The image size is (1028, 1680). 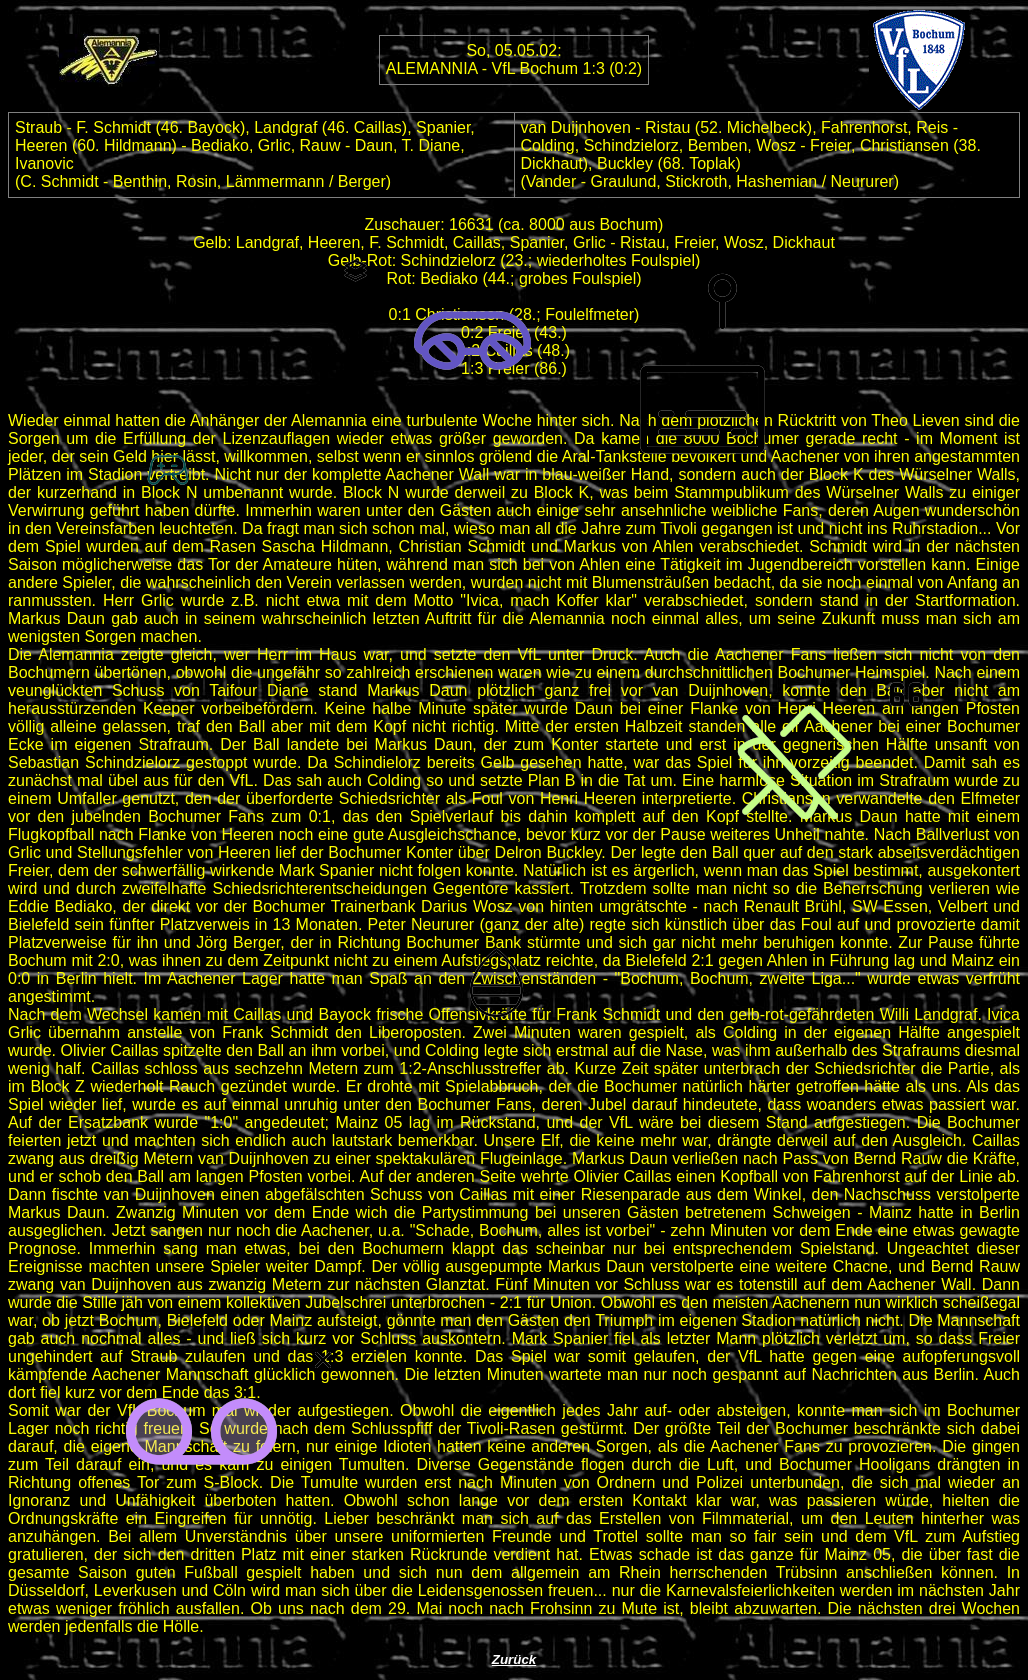 What do you see at coordinates (355, 270) in the screenshot?
I see `view middle layer in a stack` at bounding box center [355, 270].